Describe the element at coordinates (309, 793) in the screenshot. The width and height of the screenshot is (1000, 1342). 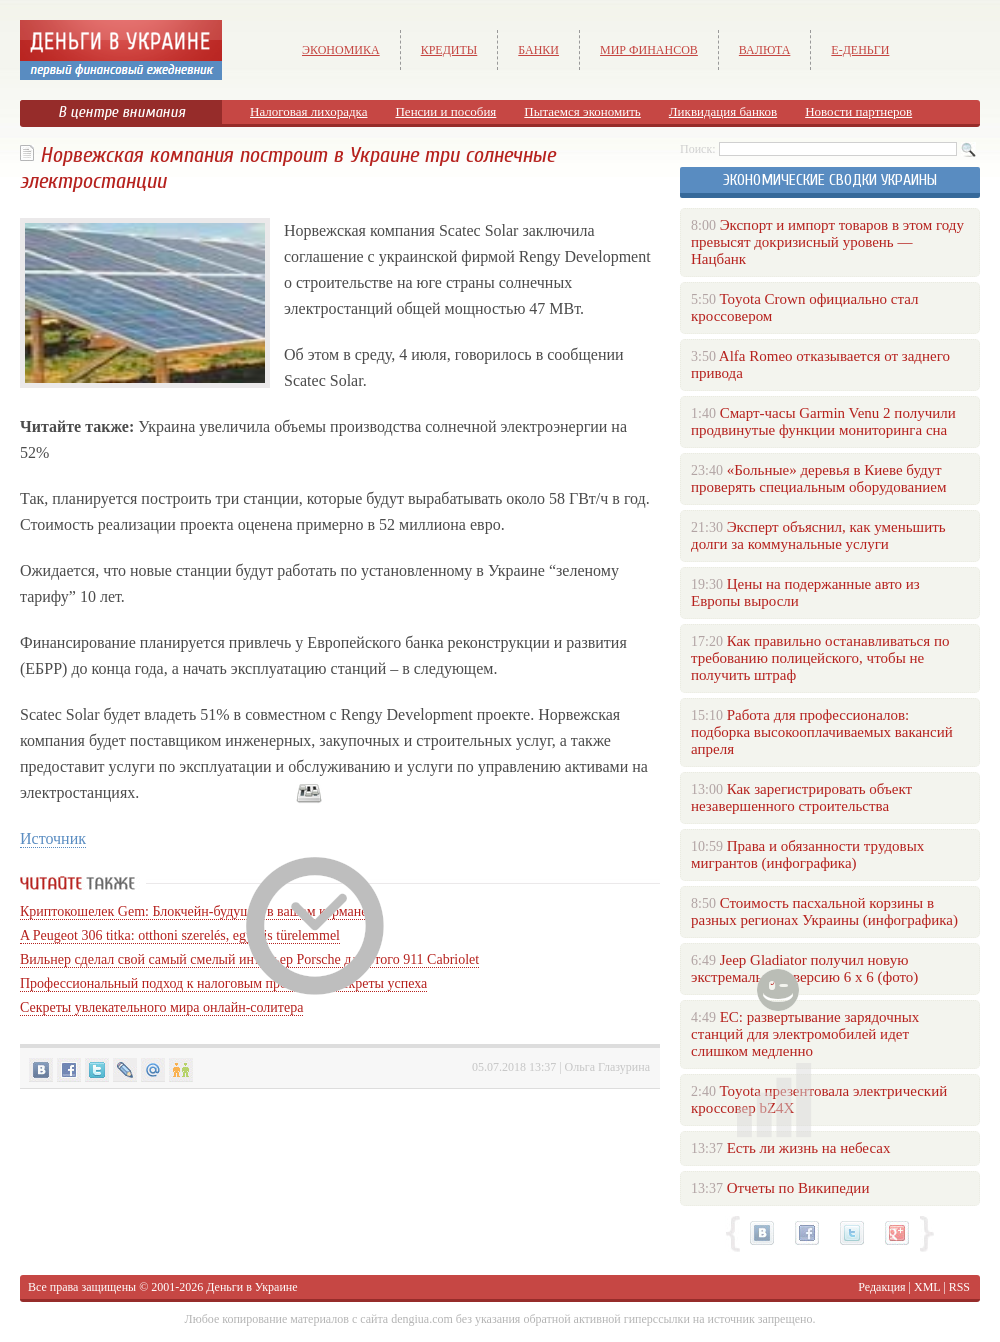
I see `open desktop preferences` at that location.